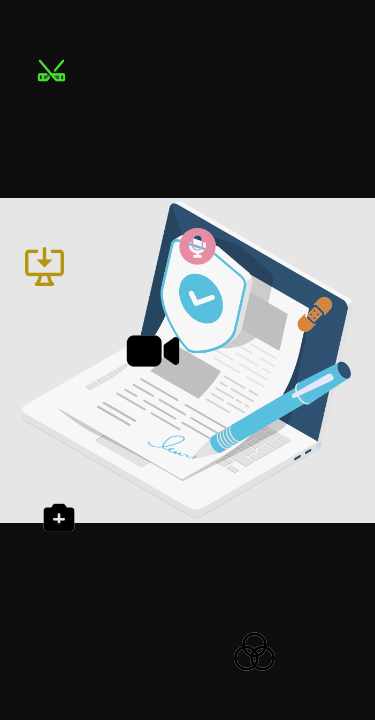  I want to click on view hockey scores and updates, so click(51, 70).